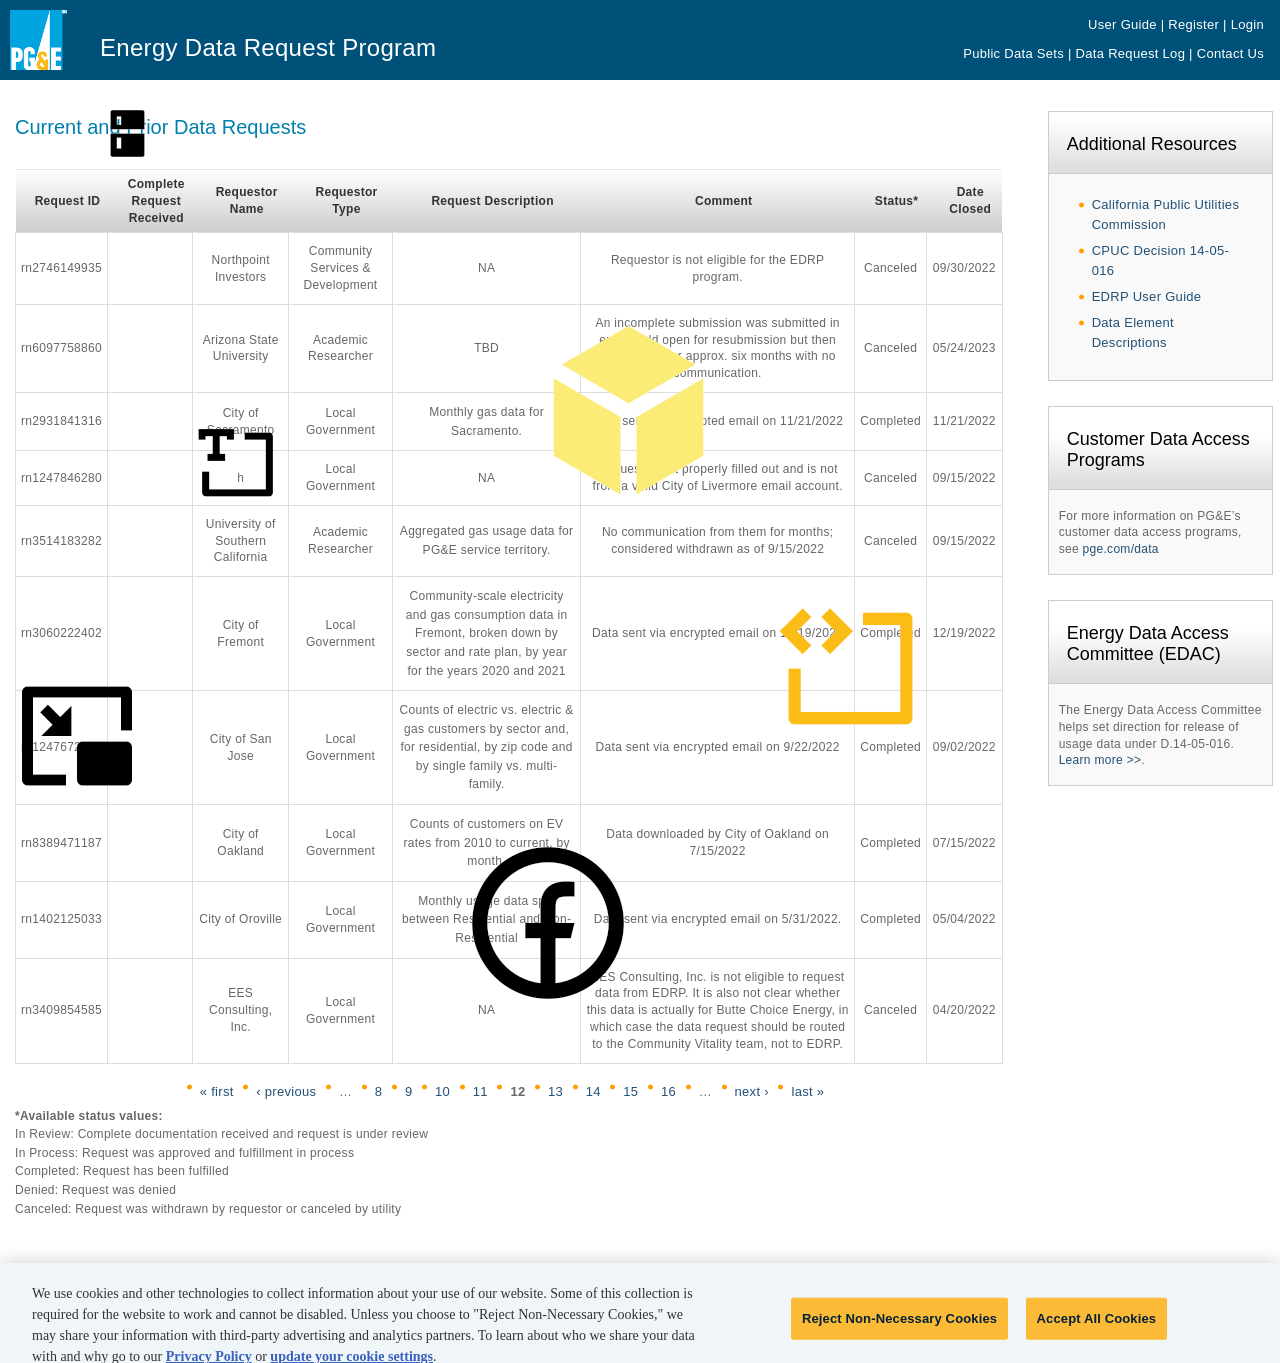 This screenshot has width=1280, height=1363. Describe the element at coordinates (77, 736) in the screenshot. I see `enable picture-in-picture mode` at that location.